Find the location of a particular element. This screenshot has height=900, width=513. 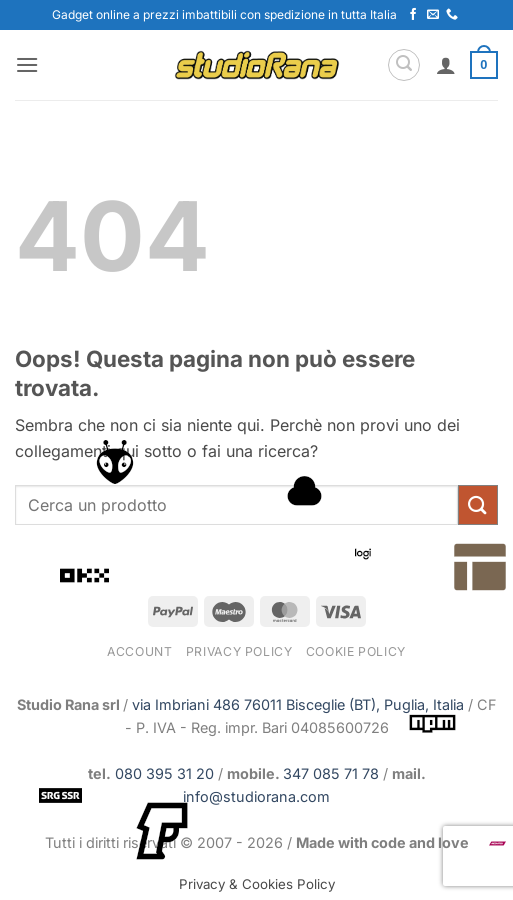

indicates cloudy weather conditions is located at coordinates (304, 491).